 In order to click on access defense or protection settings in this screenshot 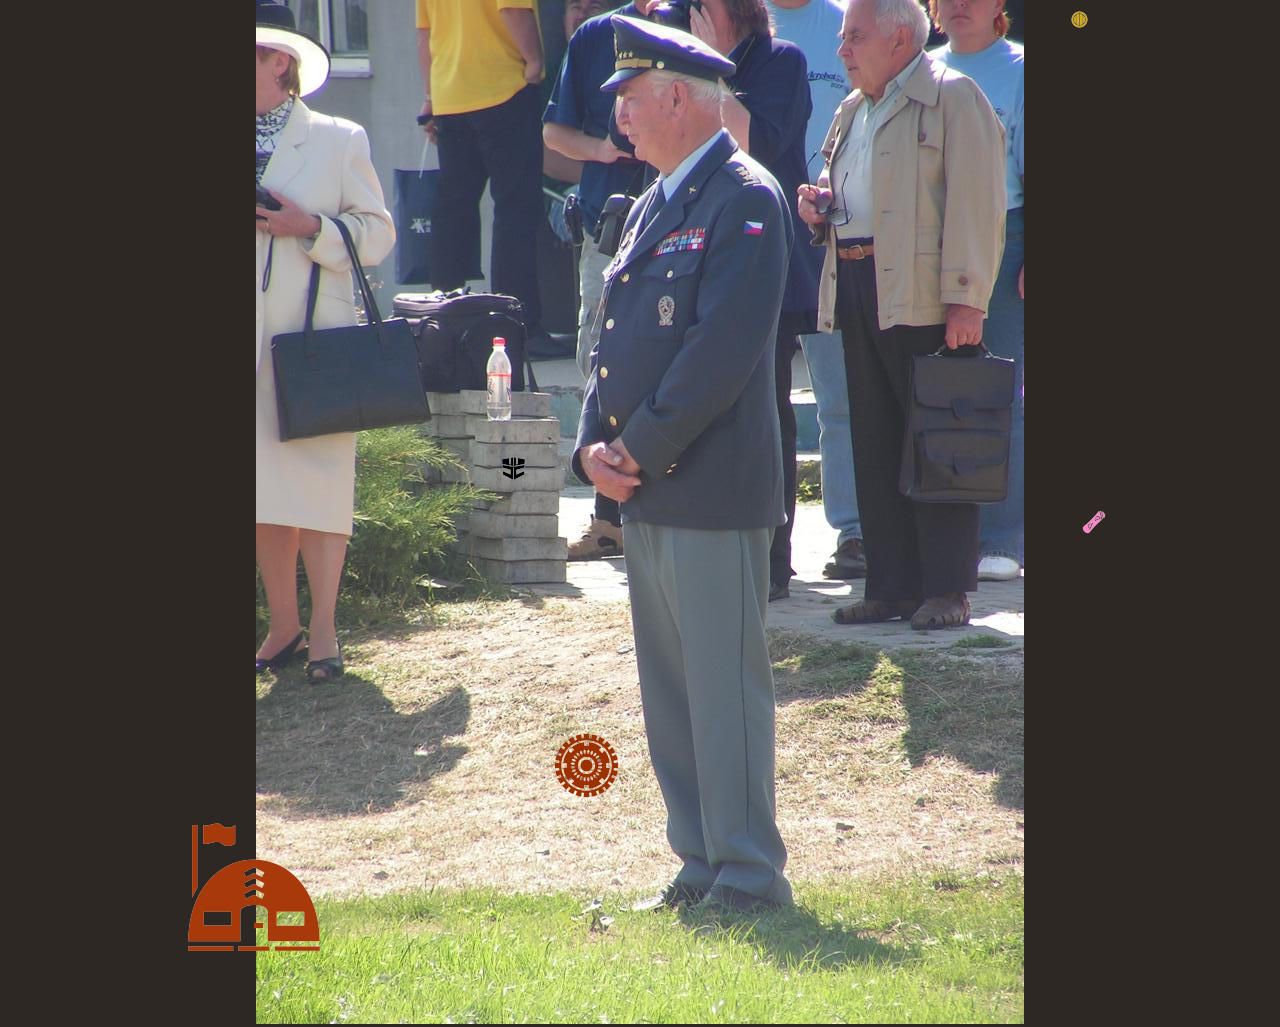, I will do `click(1079, 19)`.